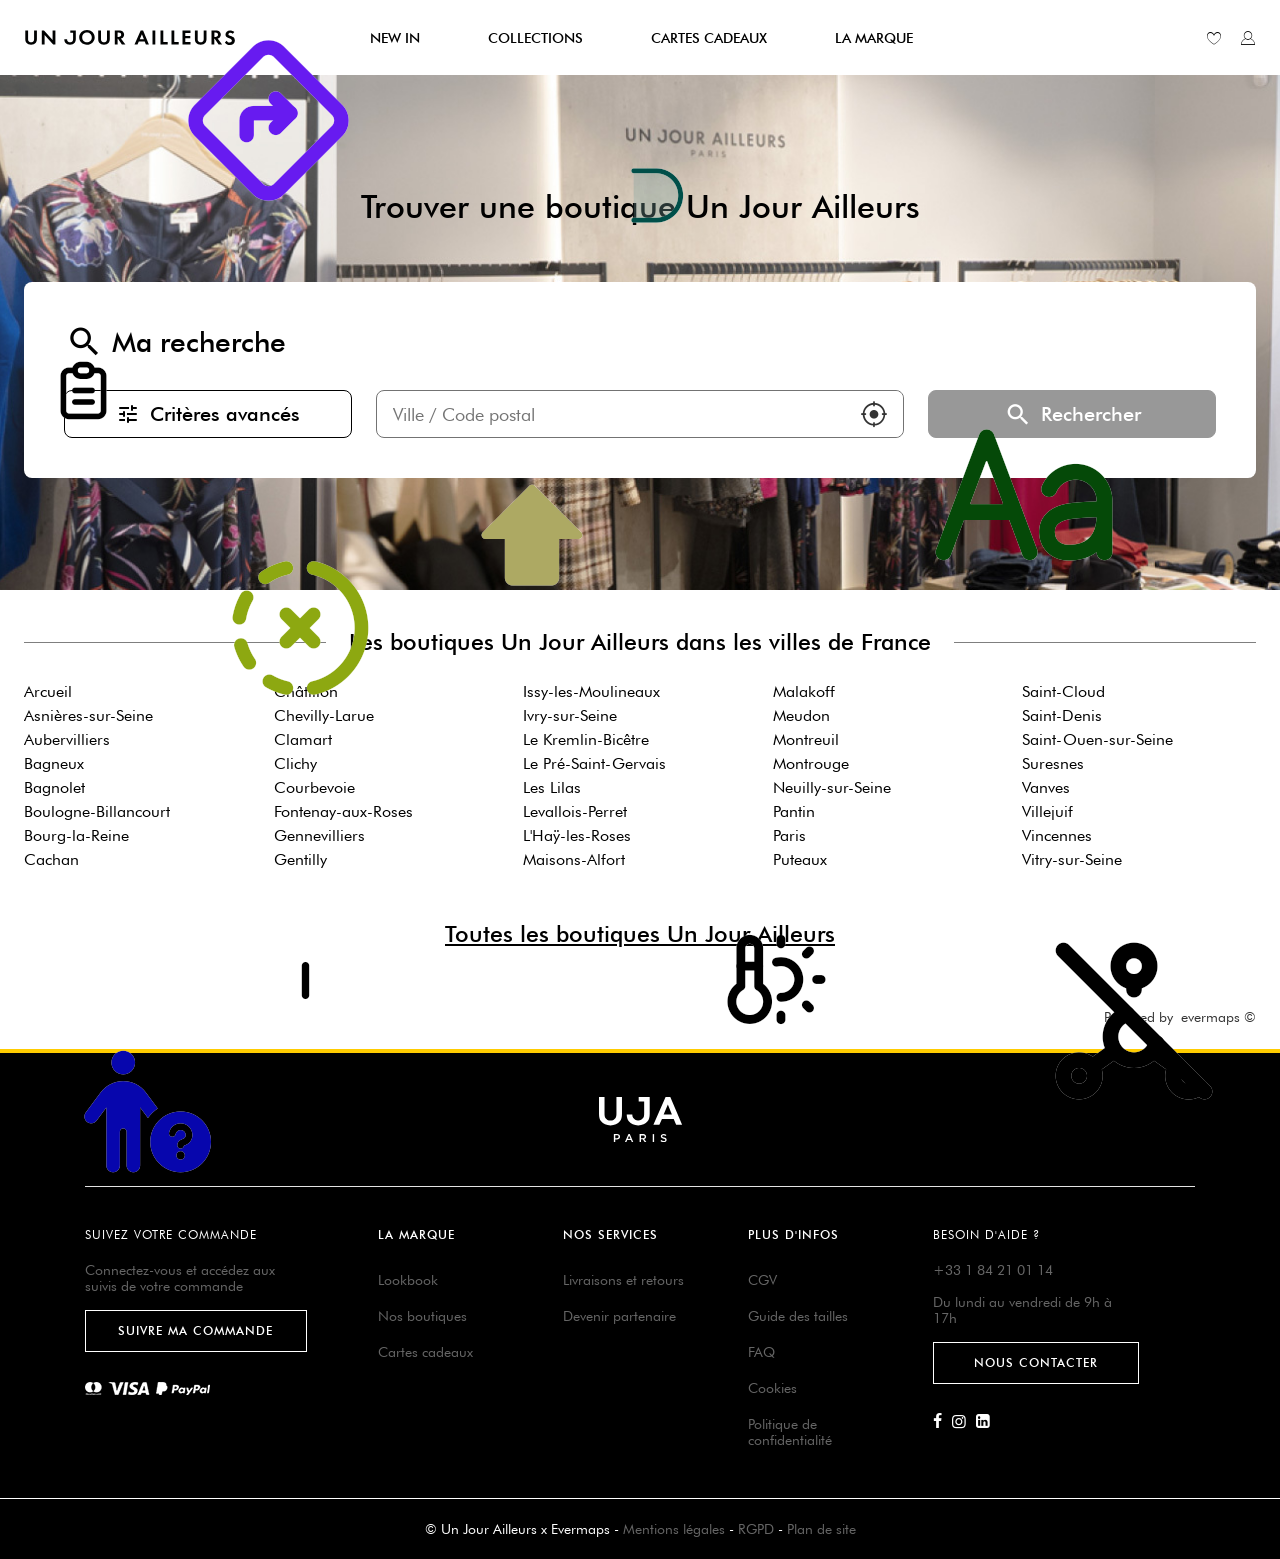 The width and height of the screenshot is (1280, 1559). What do you see at coordinates (1024, 495) in the screenshot?
I see `adjust text or font settings` at bounding box center [1024, 495].